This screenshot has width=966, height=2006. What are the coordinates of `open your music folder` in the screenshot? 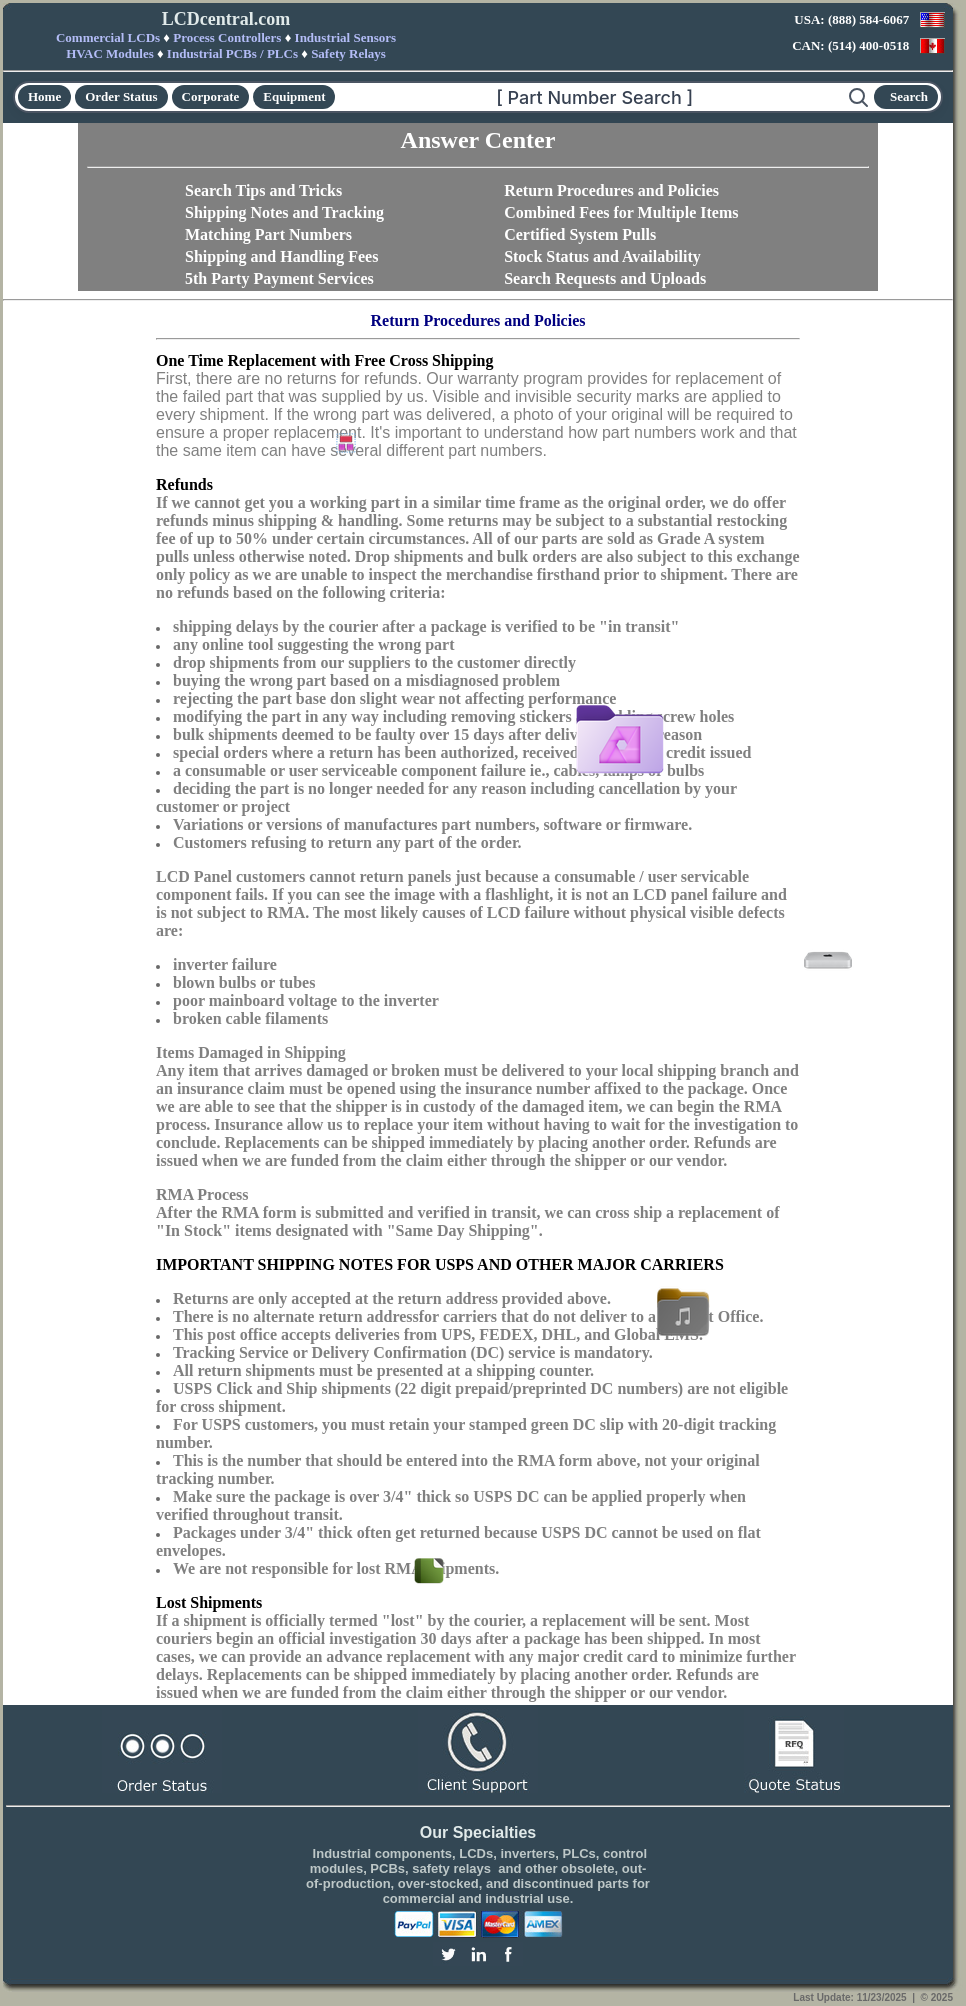 It's located at (683, 1312).